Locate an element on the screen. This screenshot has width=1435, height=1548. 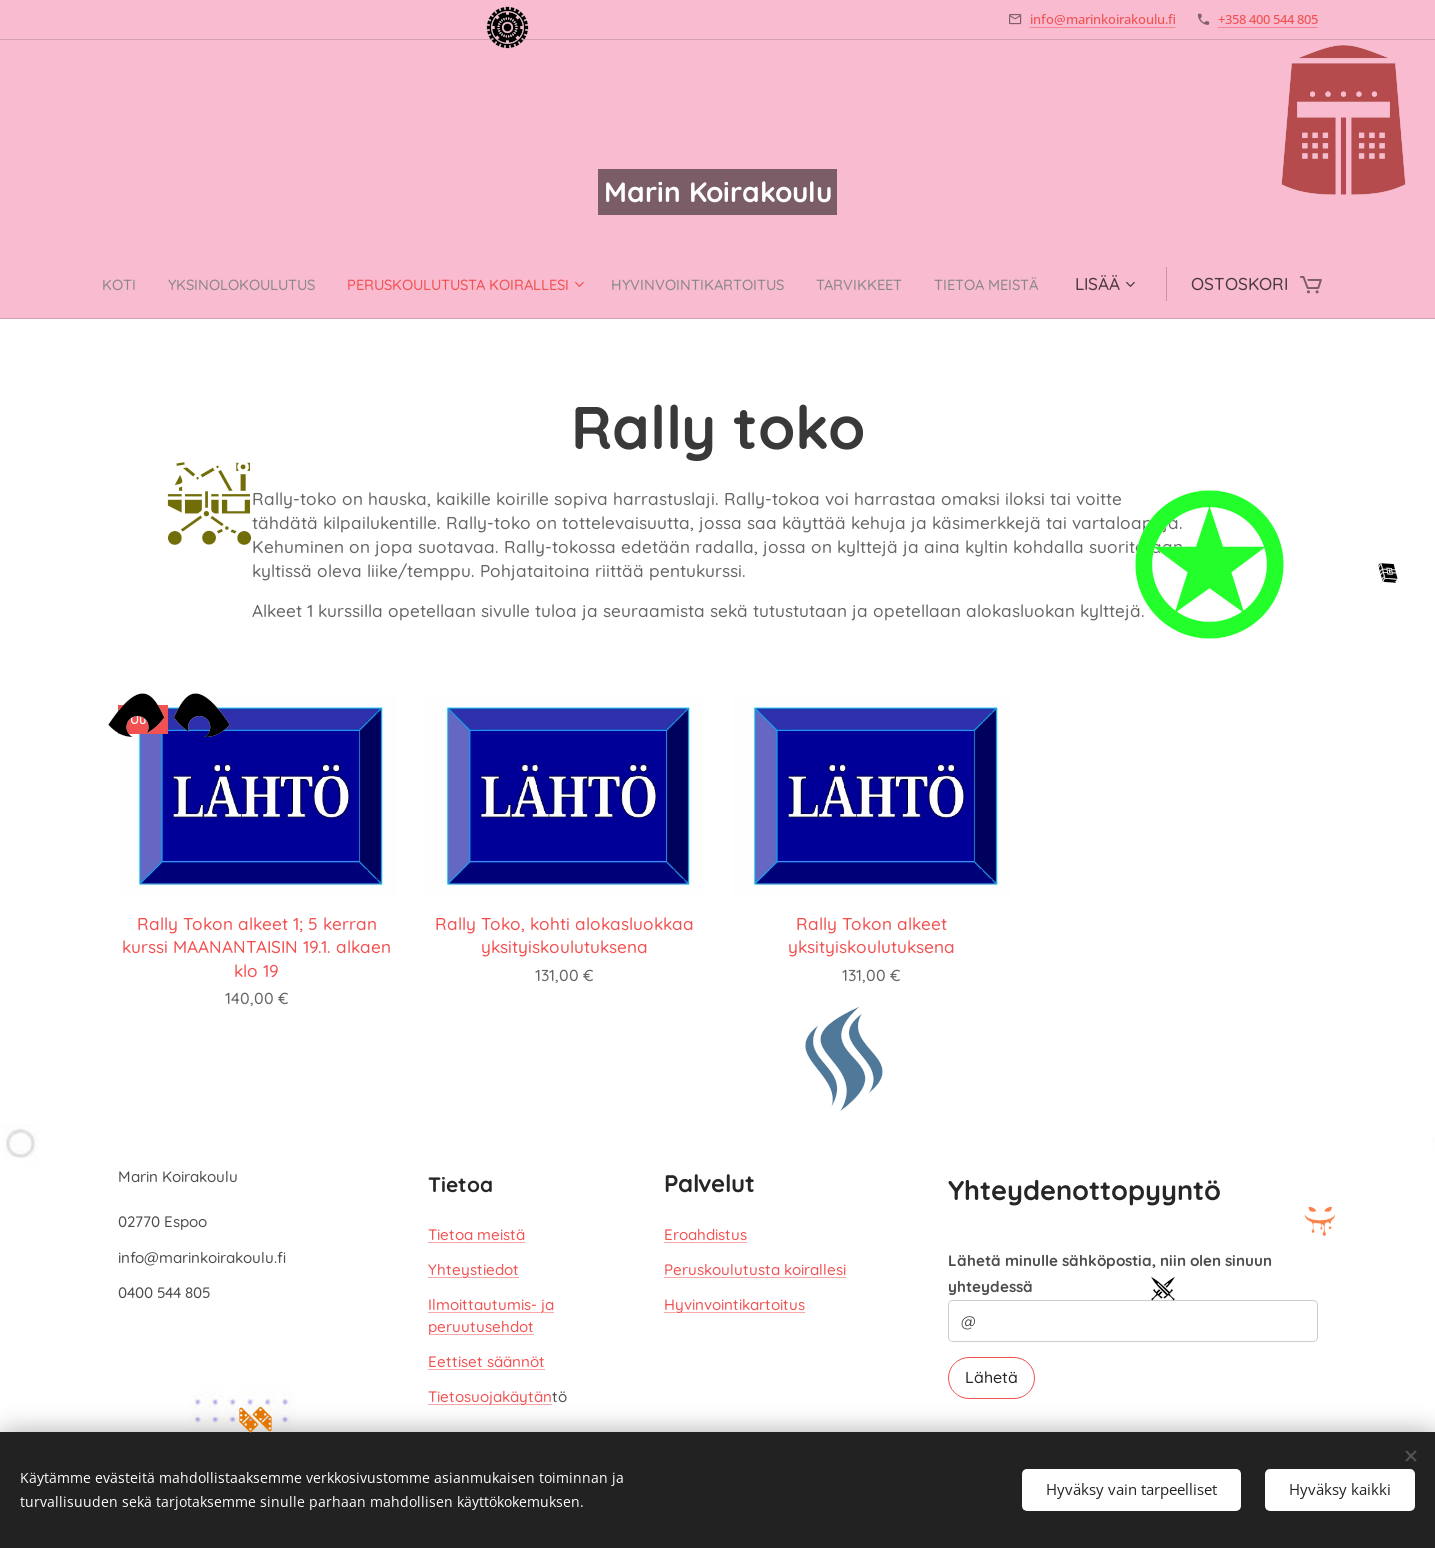
access hidden or locked content is located at coordinates (1388, 573).